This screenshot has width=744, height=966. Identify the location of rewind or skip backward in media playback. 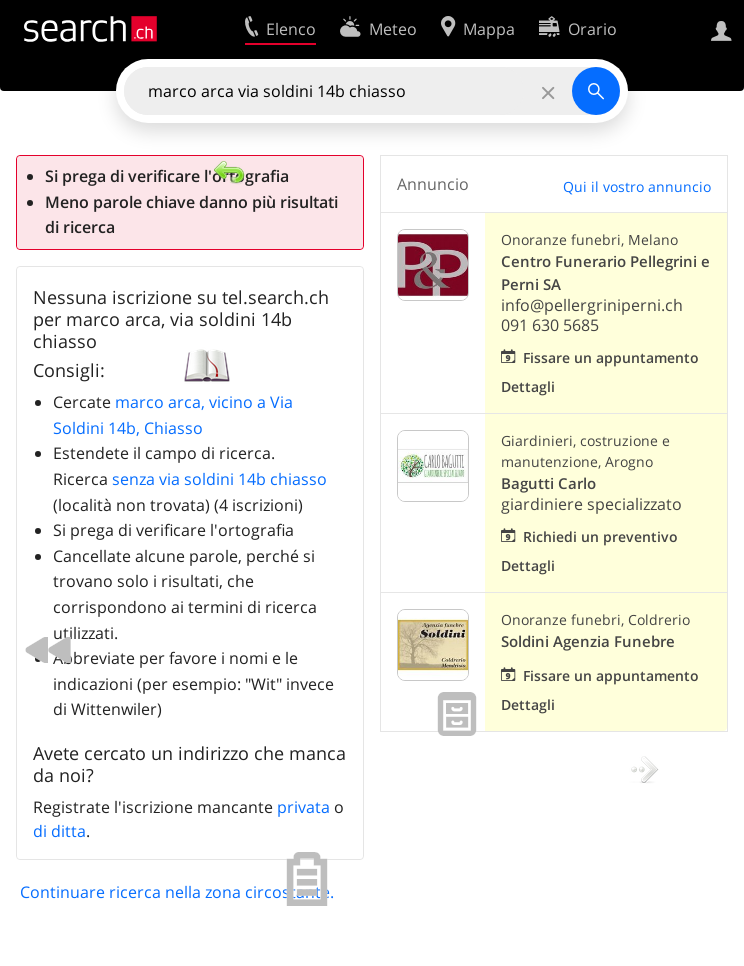
(48, 650).